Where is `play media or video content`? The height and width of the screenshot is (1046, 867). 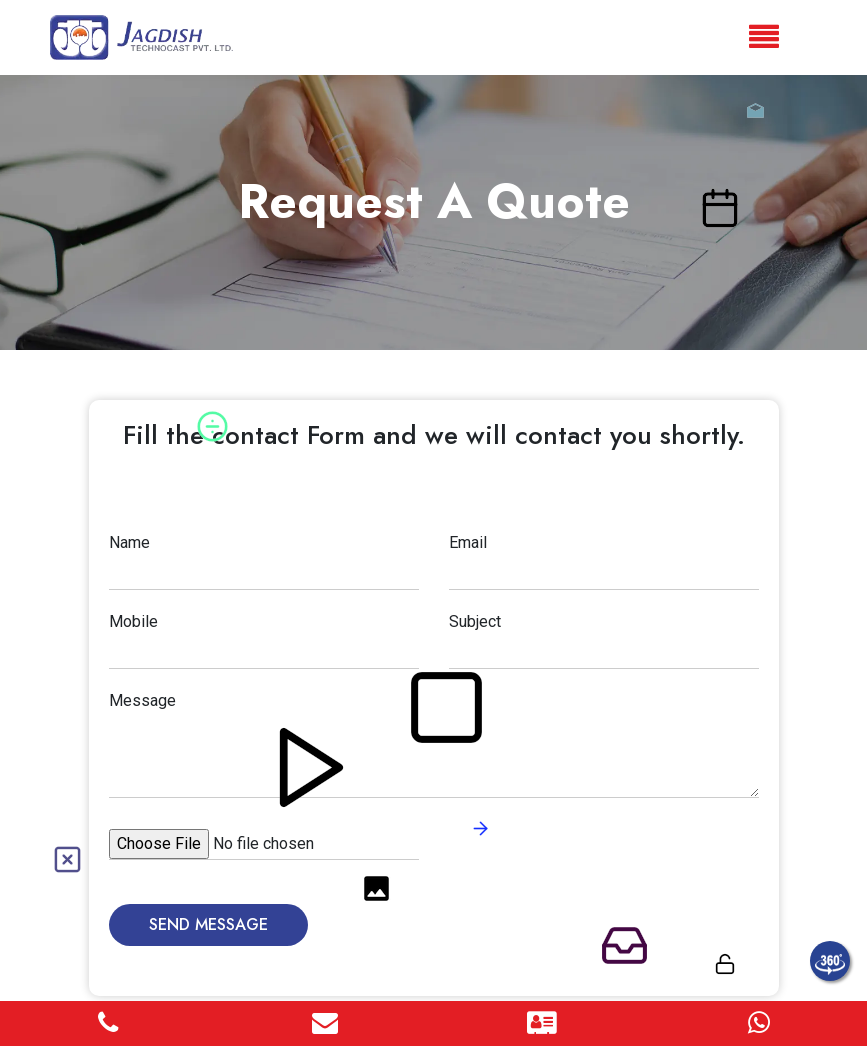 play media or video content is located at coordinates (311, 767).